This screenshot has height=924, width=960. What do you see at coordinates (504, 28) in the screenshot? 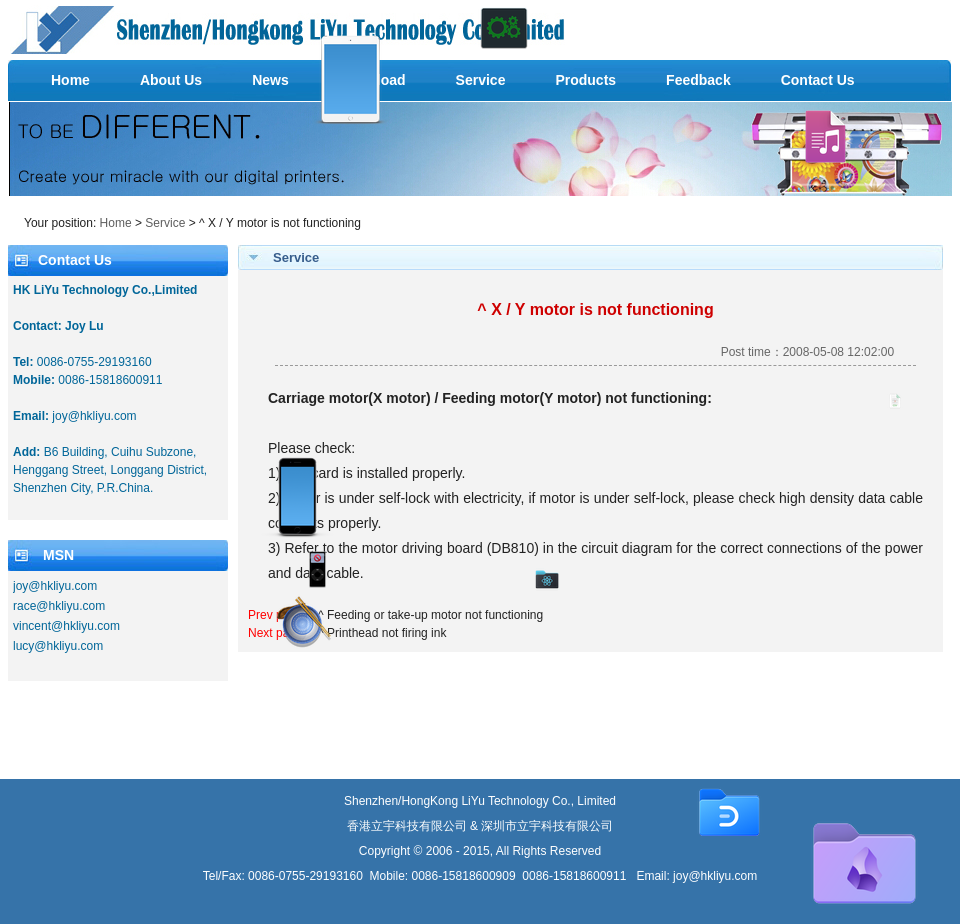
I see `run an iTerm2 automation script` at bounding box center [504, 28].